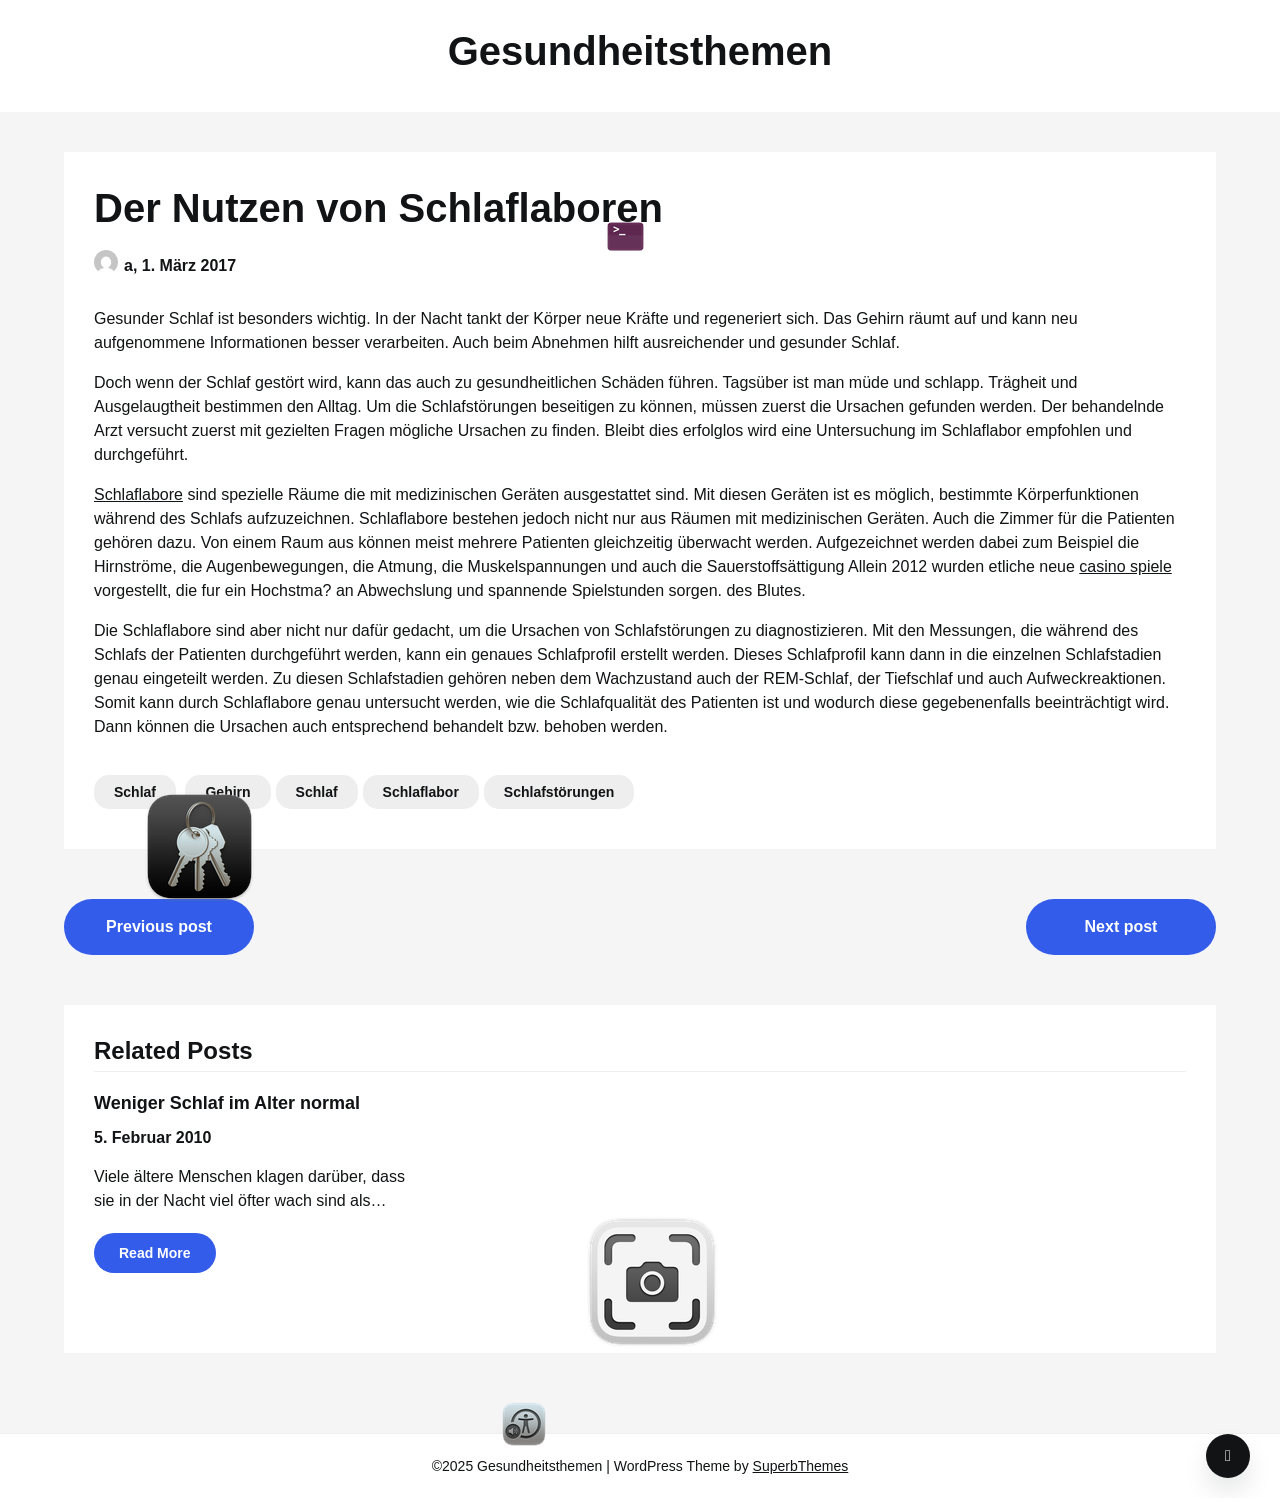 Image resolution: width=1280 pixels, height=1498 pixels. I want to click on open the terminal application, so click(625, 236).